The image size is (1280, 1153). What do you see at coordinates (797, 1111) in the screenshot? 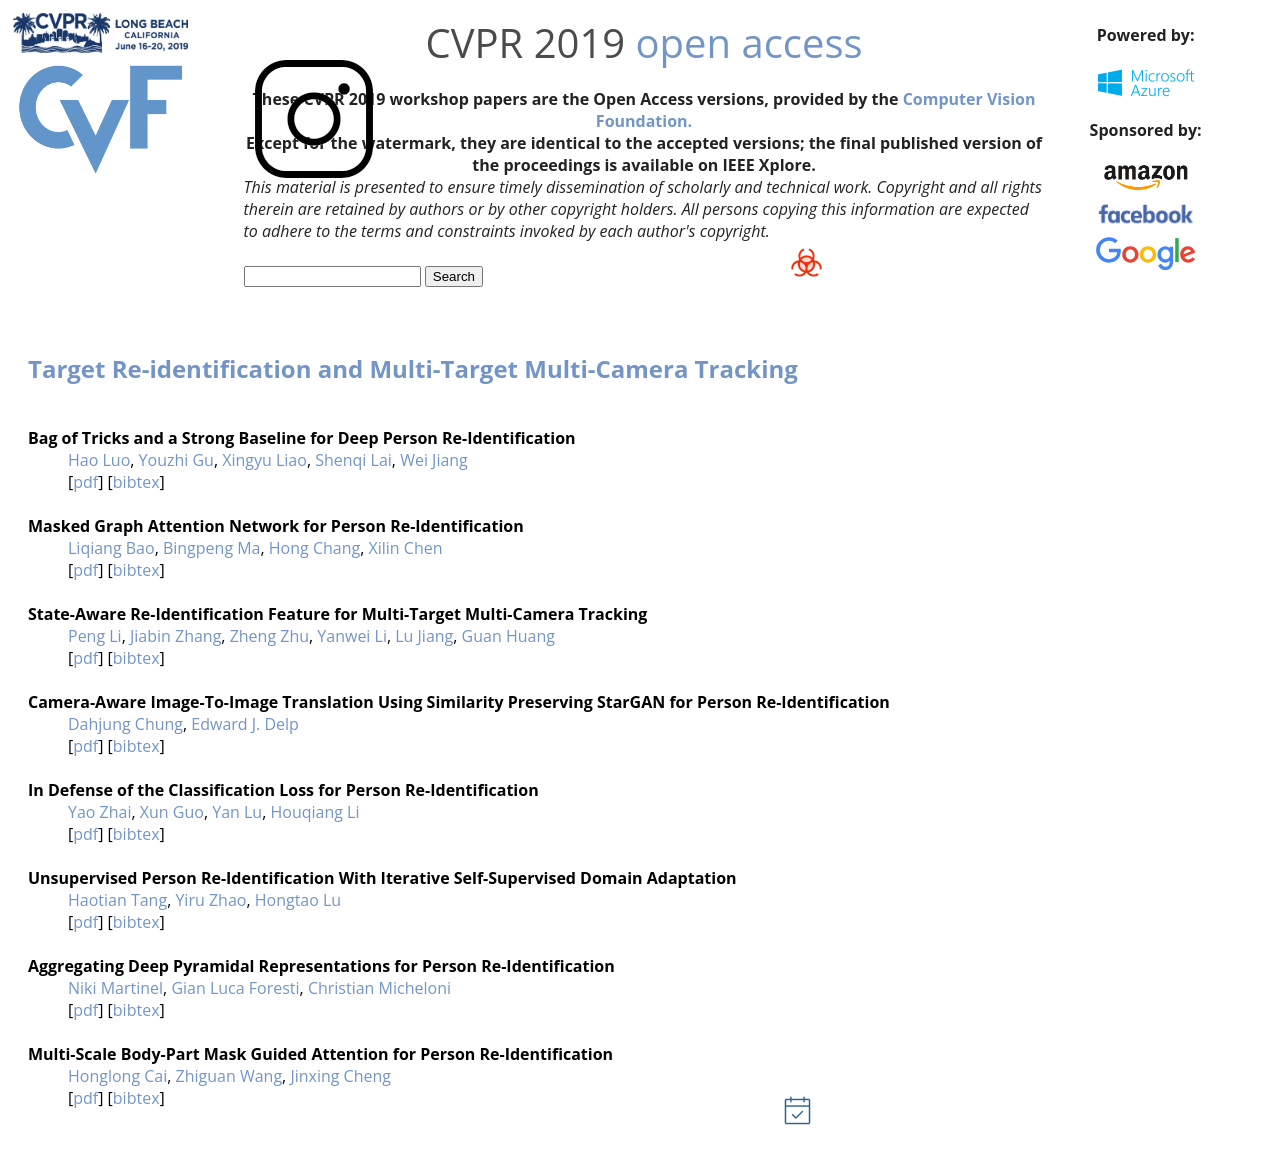
I see `confirm or schedule an appointment` at bounding box center [797, 1111].